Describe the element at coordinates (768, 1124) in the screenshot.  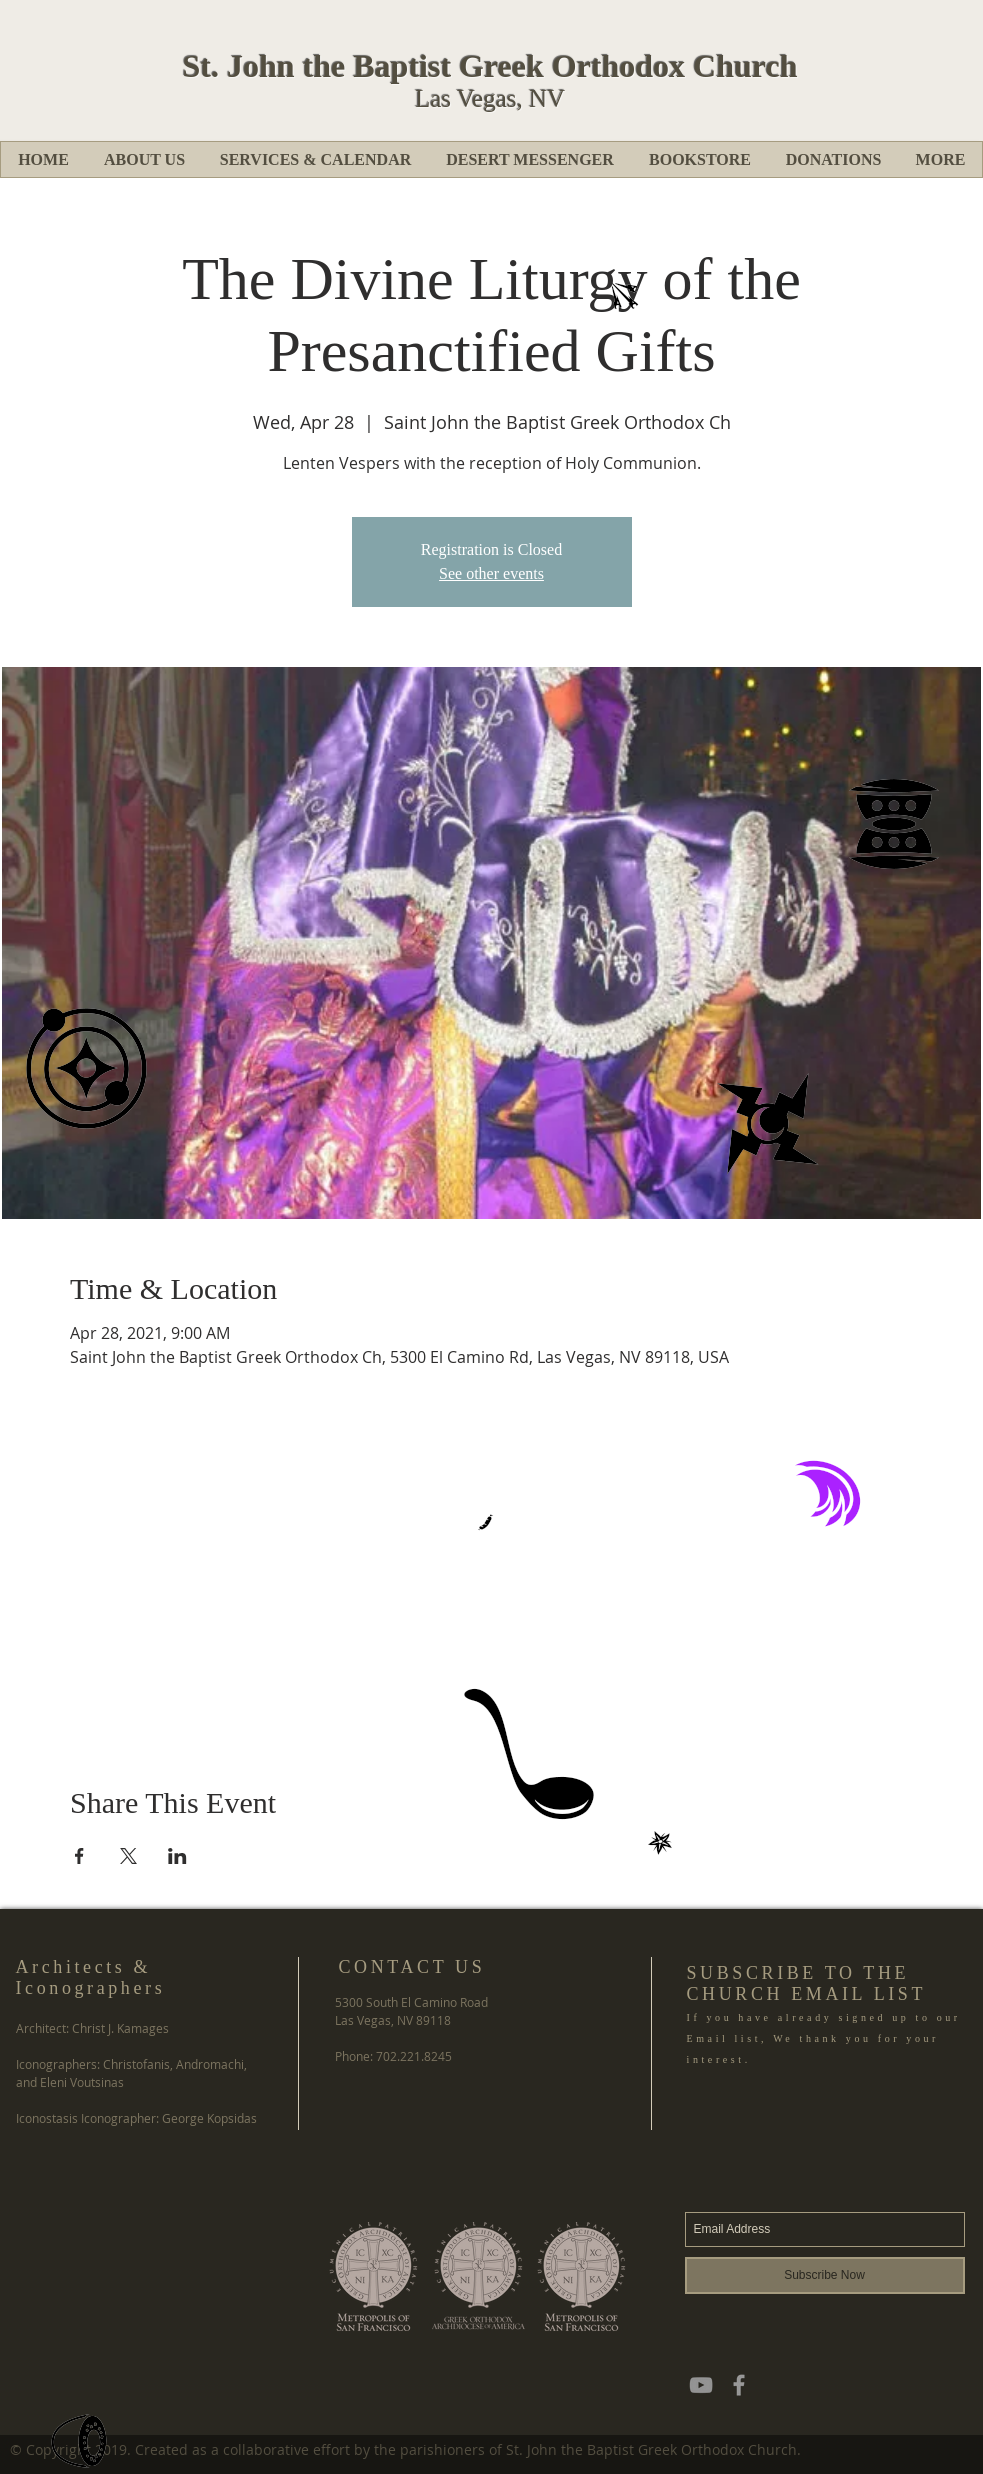
I see `shuriken or ninja throwing star weapon icon` at that location.